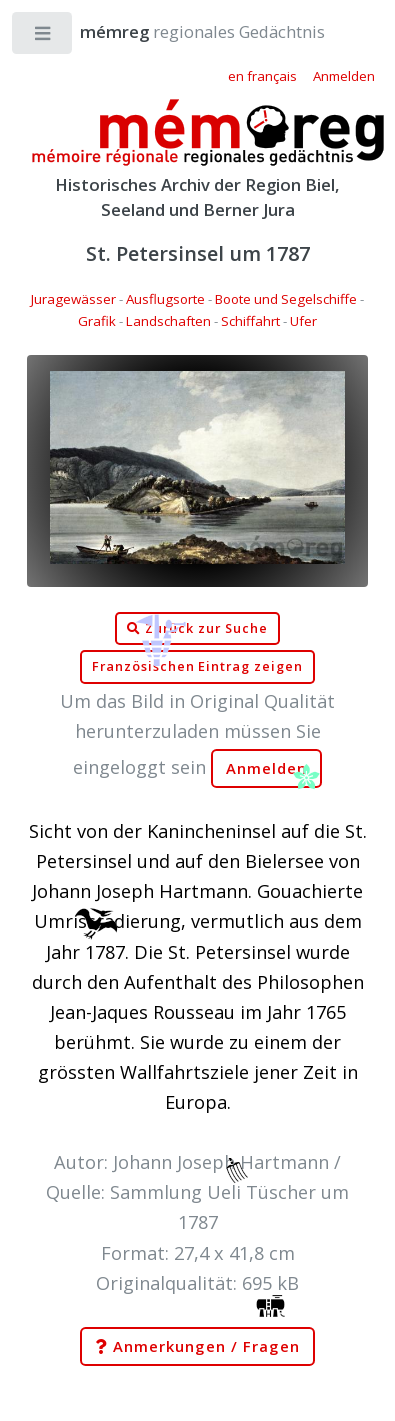 Image resolution: width=395 pixels, height=1421 pixels. Describe the element at coordinates (306, 776) in the screenshot. I see `jasmine flower icon for aromatherapy or fragrance settings` at that location.